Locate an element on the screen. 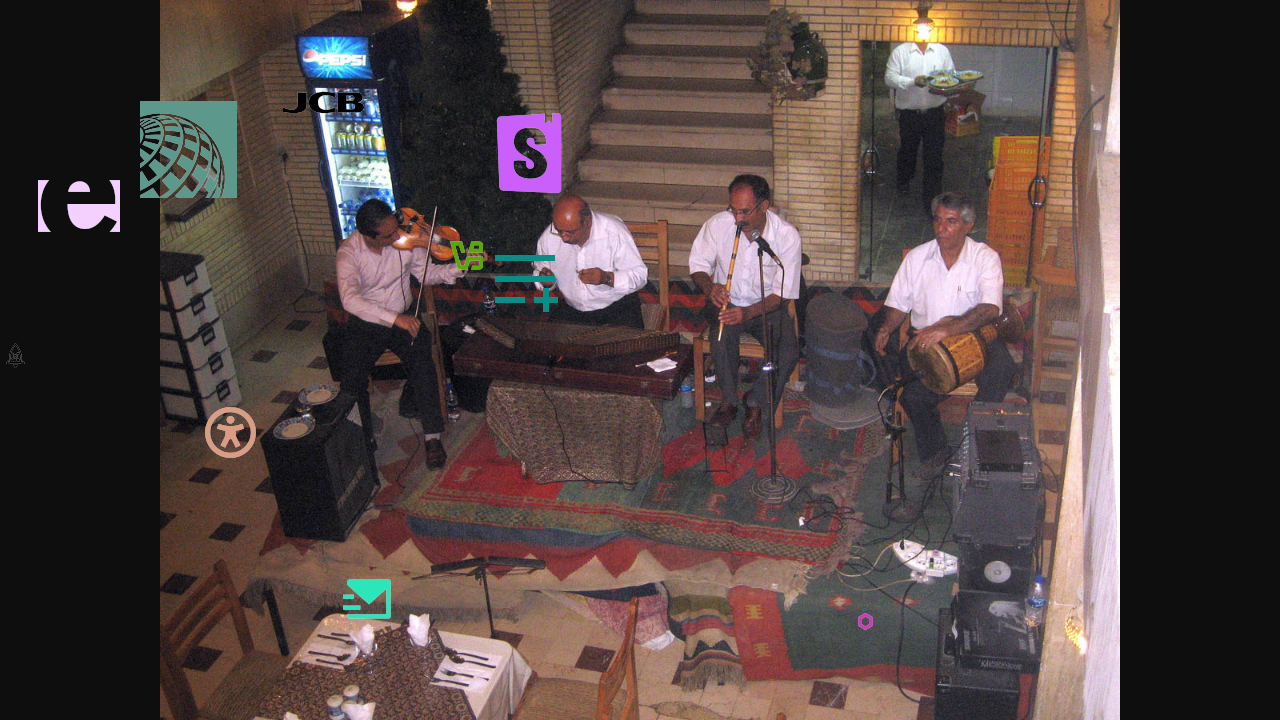 The image size is (1280, 720). Chainlink blockchain oracle network logo is located at coordinates (865, 621).